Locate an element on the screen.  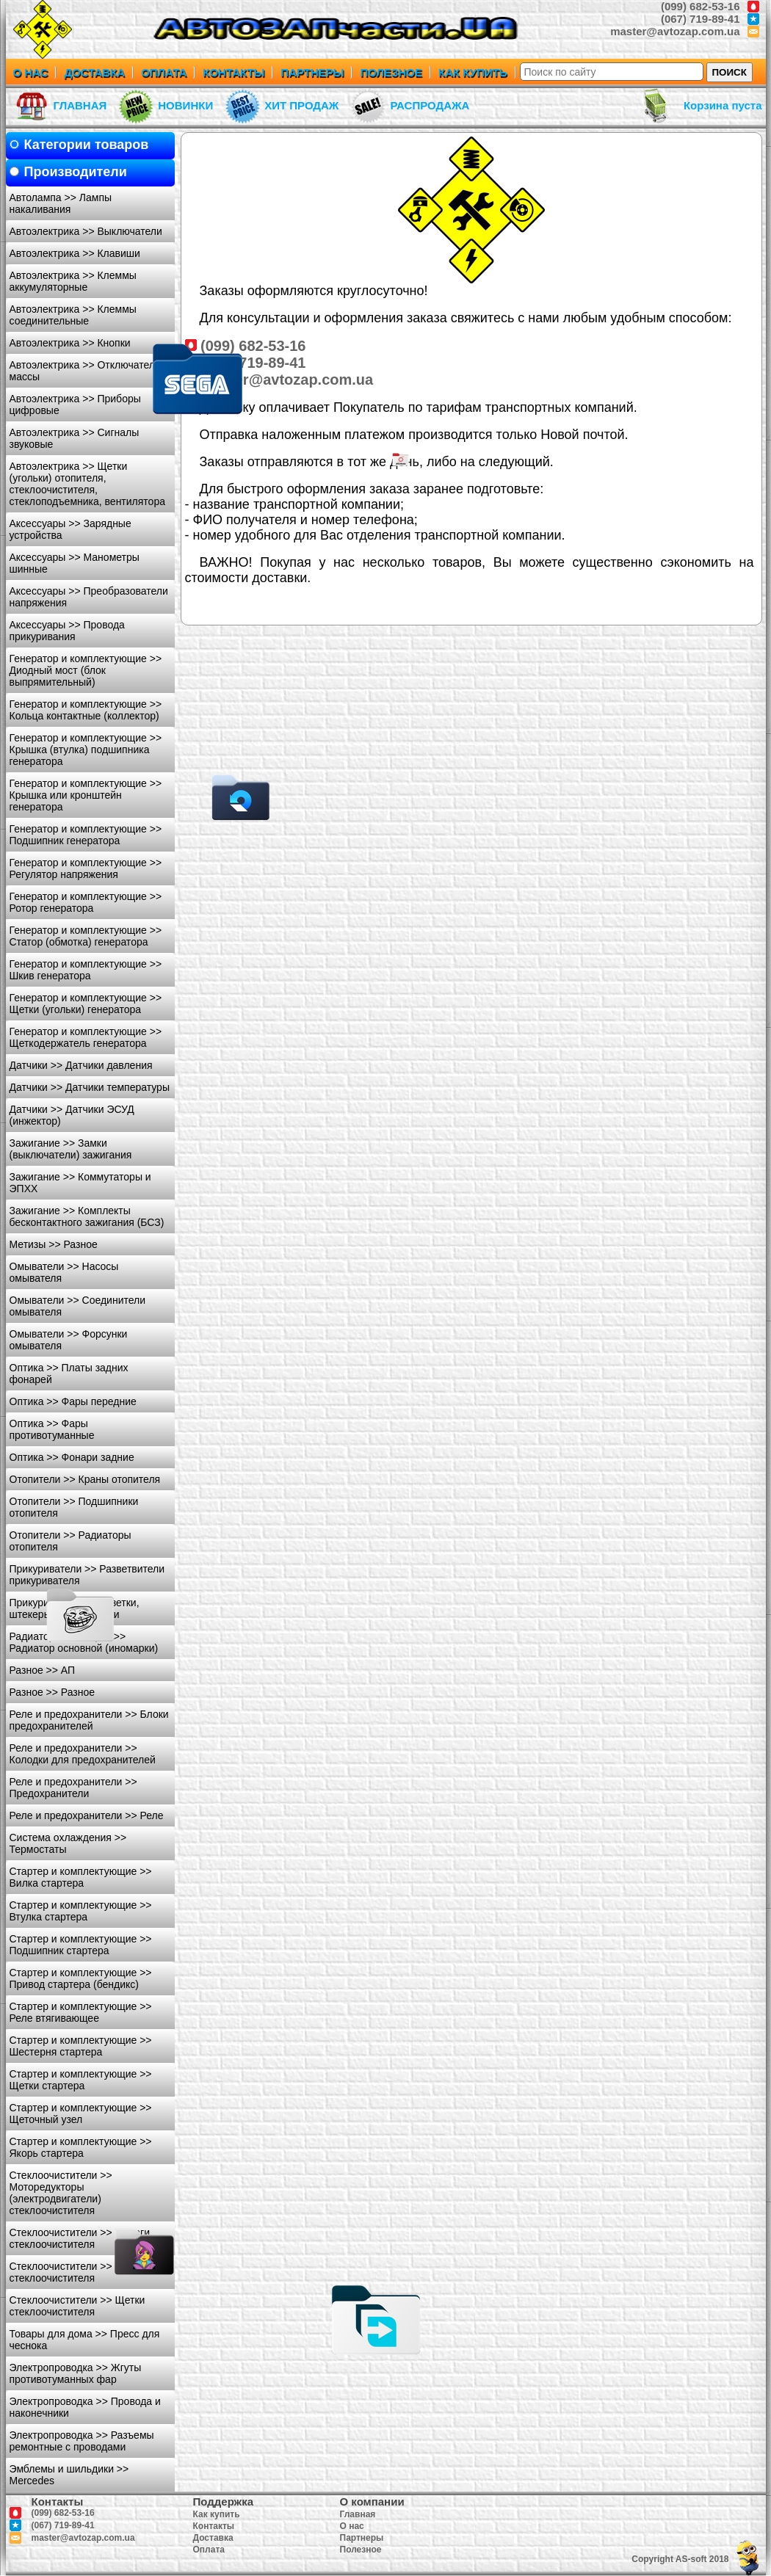
open AverMedia application folder is located at coordinates (400, 460).